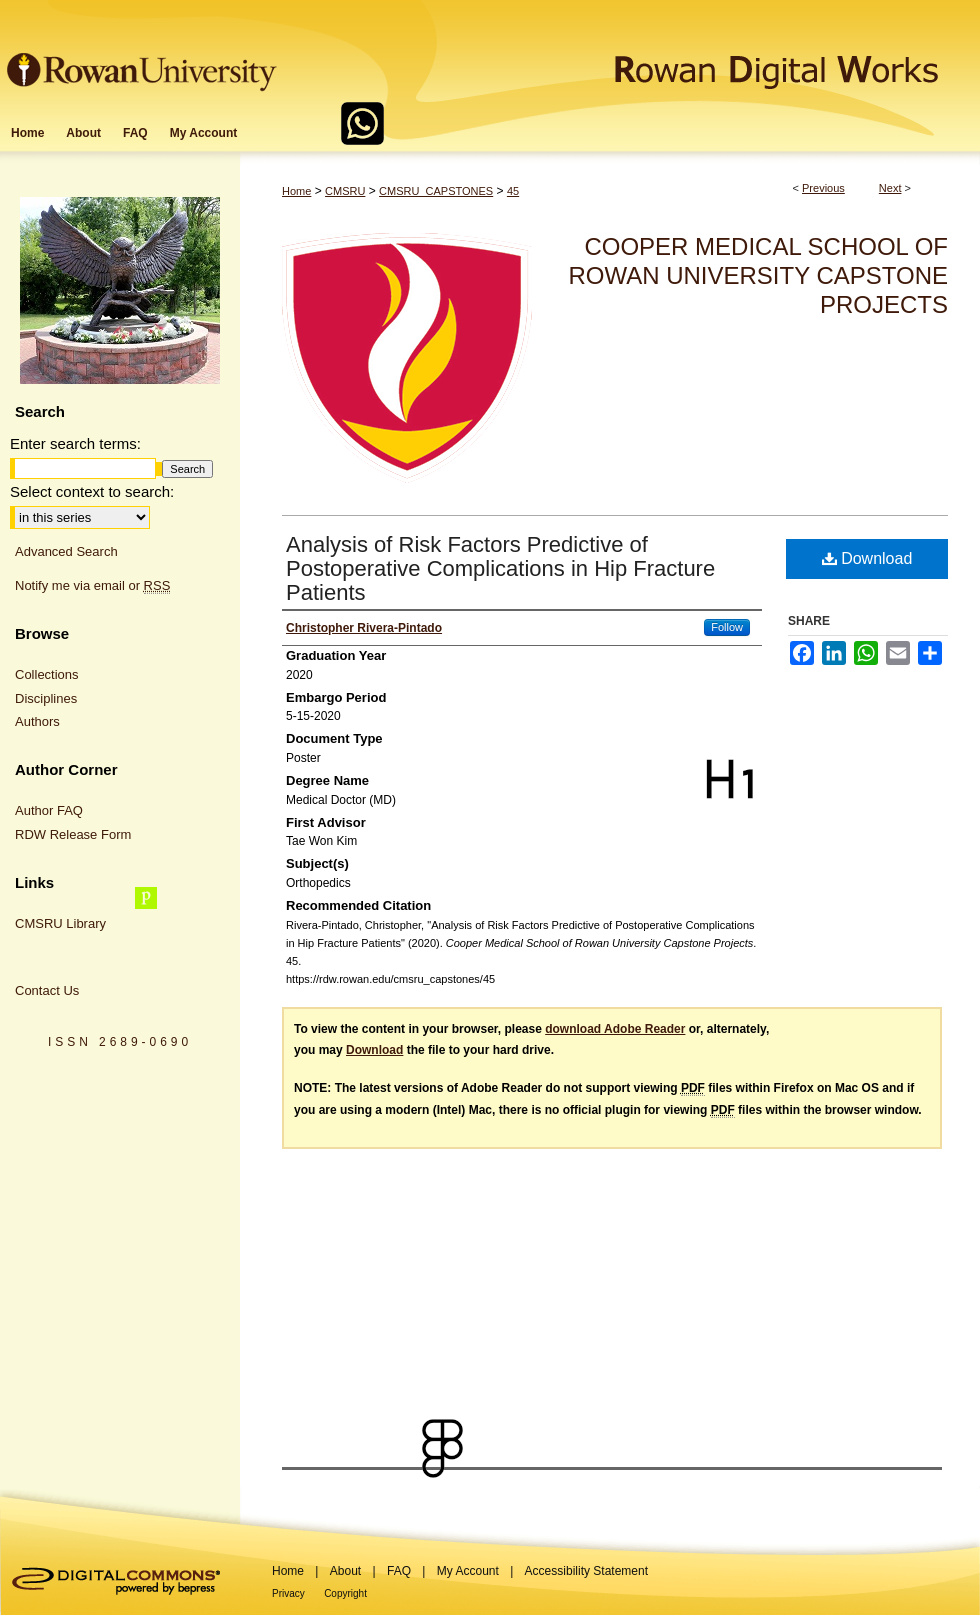 This screenshot has height=1615, width=980. What do you see at coordinates (442, 1448) in the screenshot?
I see `open Figma design tool` at bounding box center [442, 1448].